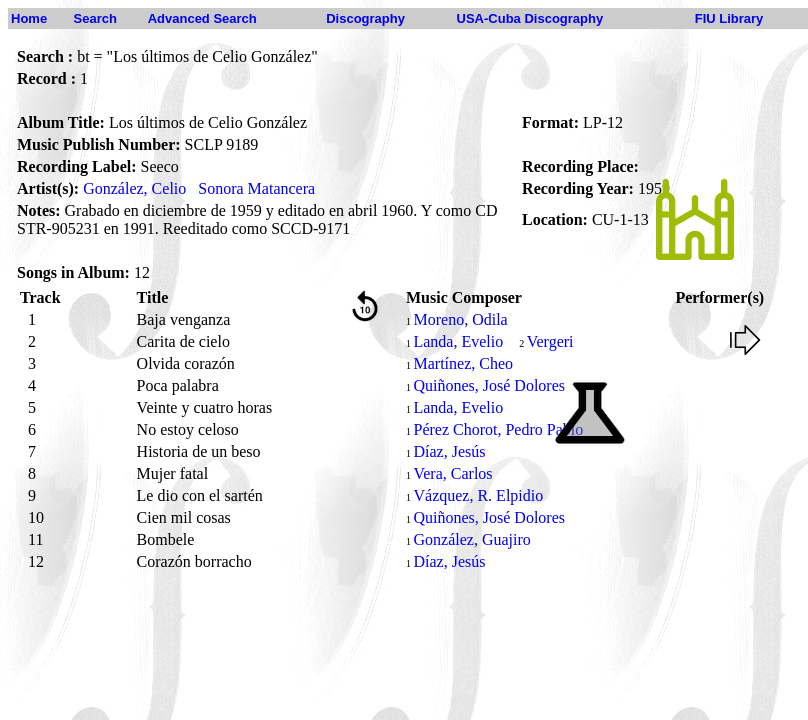 The width and height of the screenshot is (808, 720). What do you see at coordinates (744, 340) in the screenshot?
I see `move forward or proceed to next step` at bounding box center [744, 340].